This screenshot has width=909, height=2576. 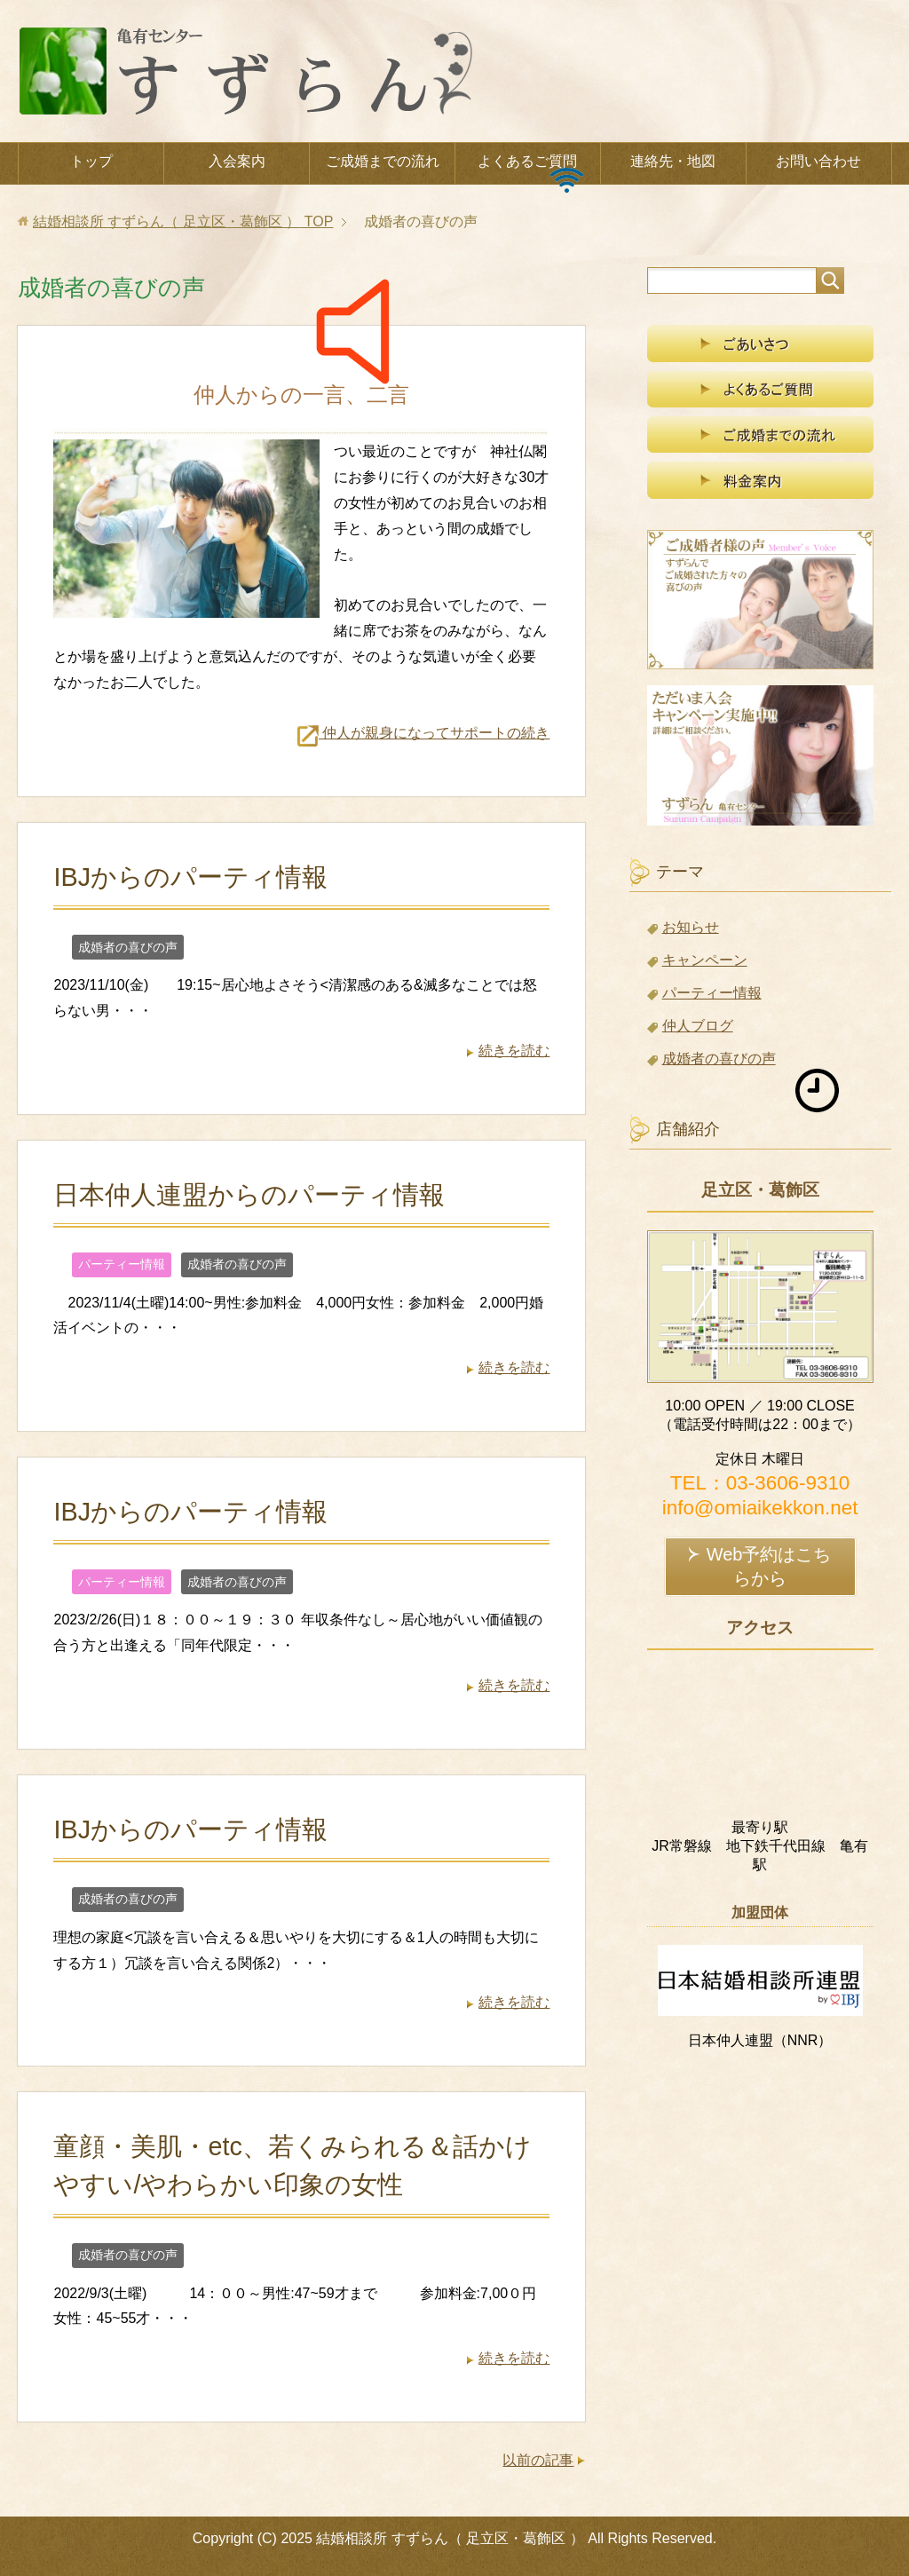 What do you see at coordinates (368, 331) in the screenshot?
I see `speaker with no audio output` at bounding box center [368, 331].